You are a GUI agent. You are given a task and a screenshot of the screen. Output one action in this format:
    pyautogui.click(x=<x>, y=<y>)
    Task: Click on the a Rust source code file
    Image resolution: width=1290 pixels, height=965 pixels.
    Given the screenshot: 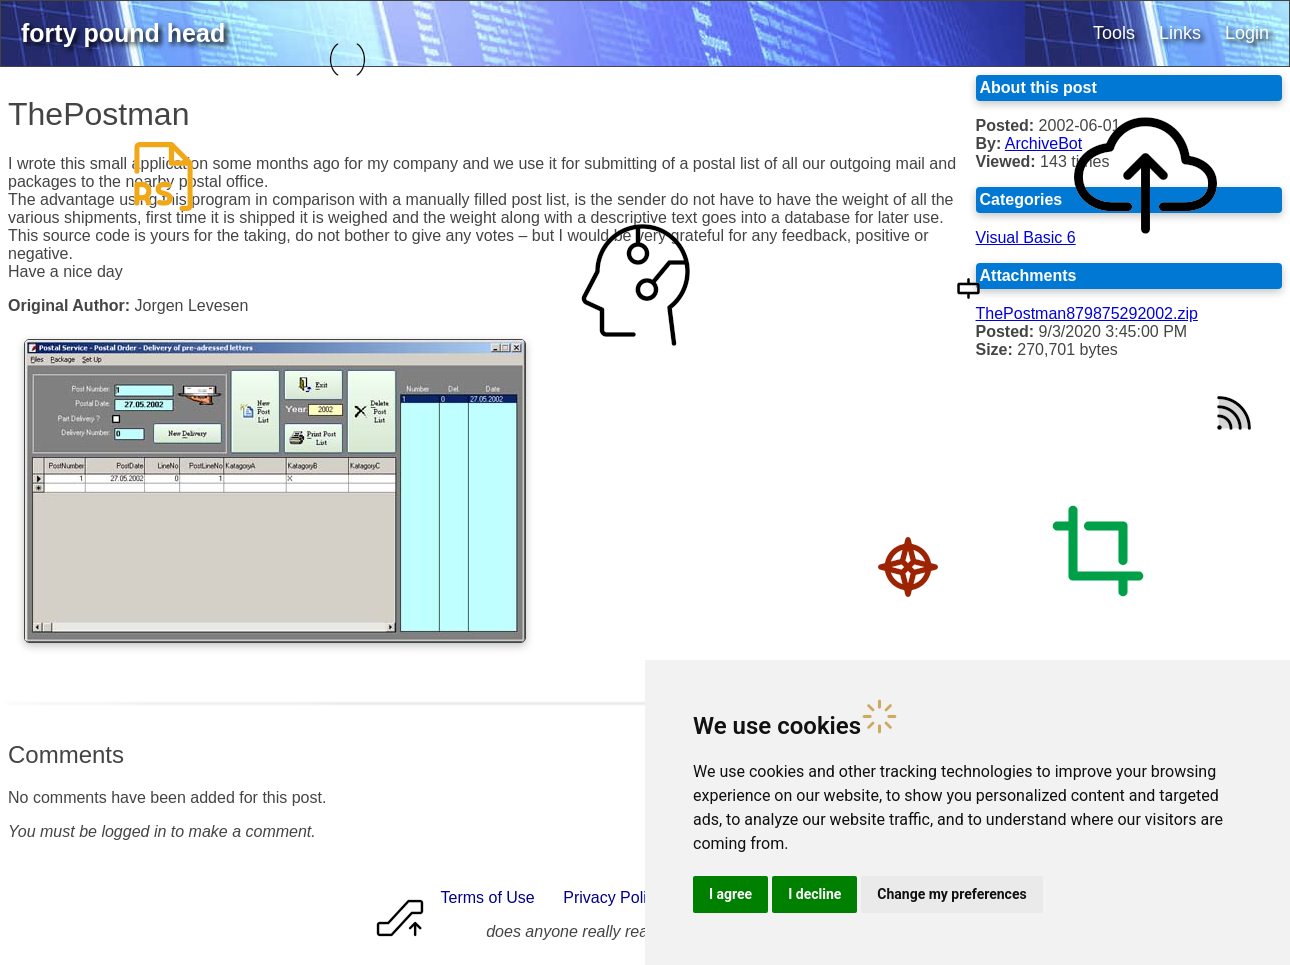 What is the action you would take?
    pyautogui.click(x=163, y=176)
    